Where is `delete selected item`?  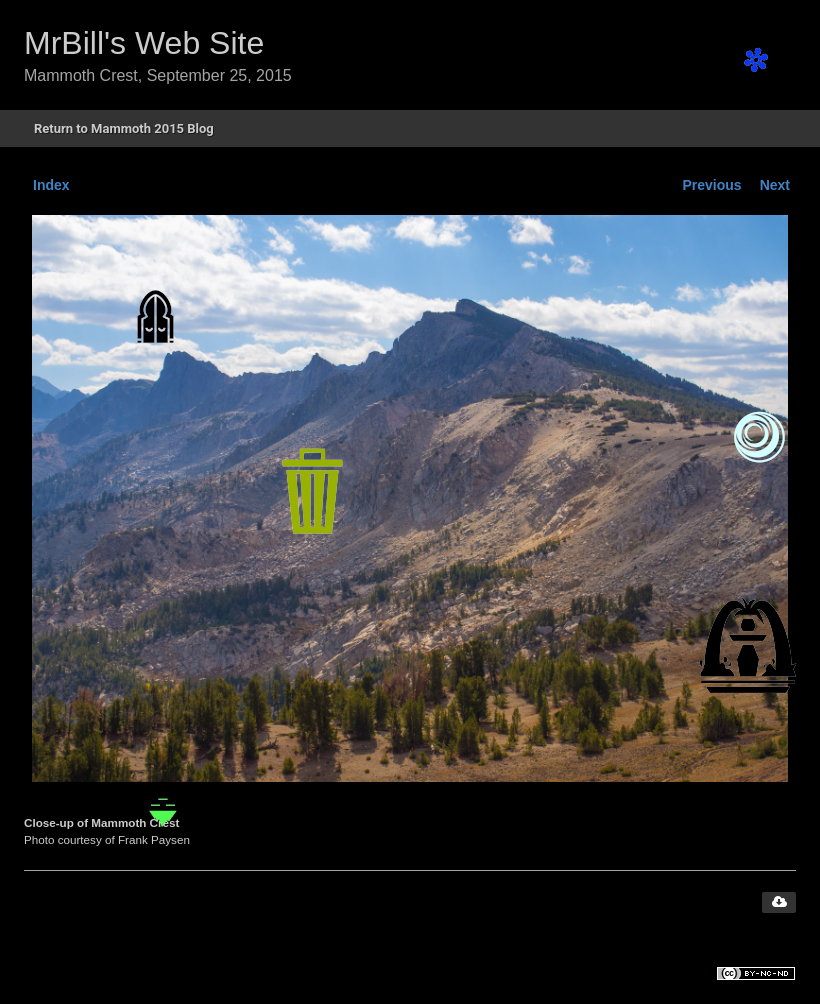 delete selected item is located at coordinates (312, 482).